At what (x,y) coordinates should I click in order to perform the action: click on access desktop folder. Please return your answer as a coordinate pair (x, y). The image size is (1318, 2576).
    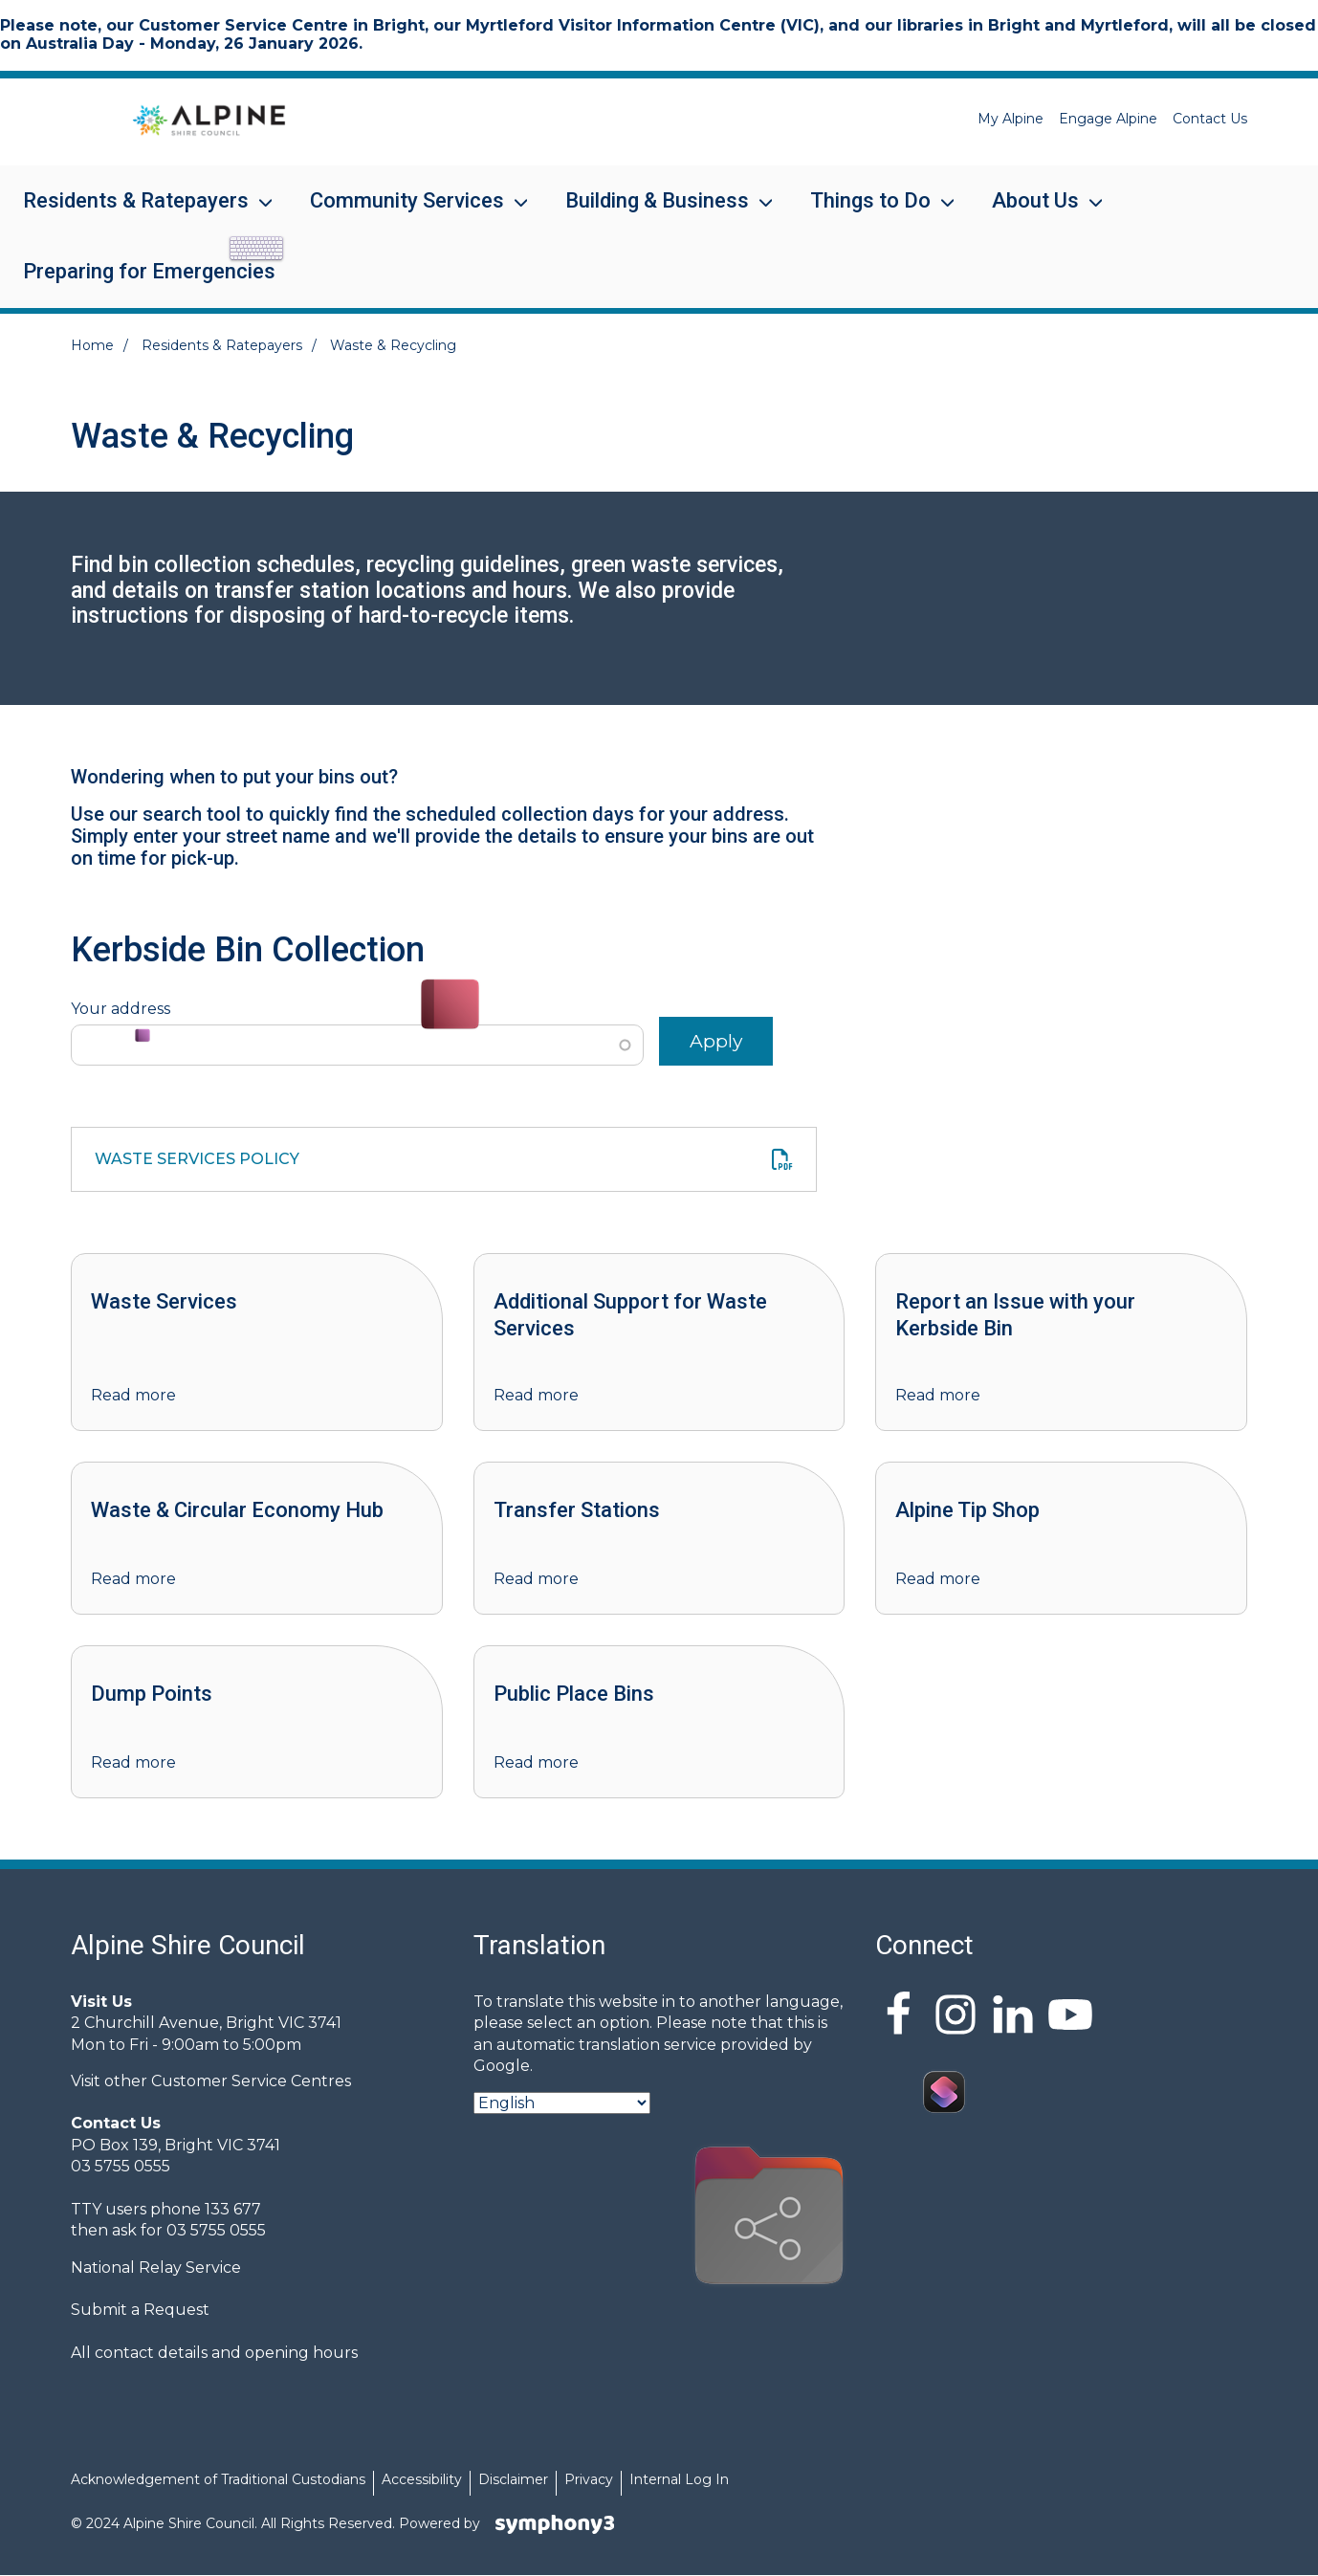
    Looking at the image, I should click on (143, 1035).